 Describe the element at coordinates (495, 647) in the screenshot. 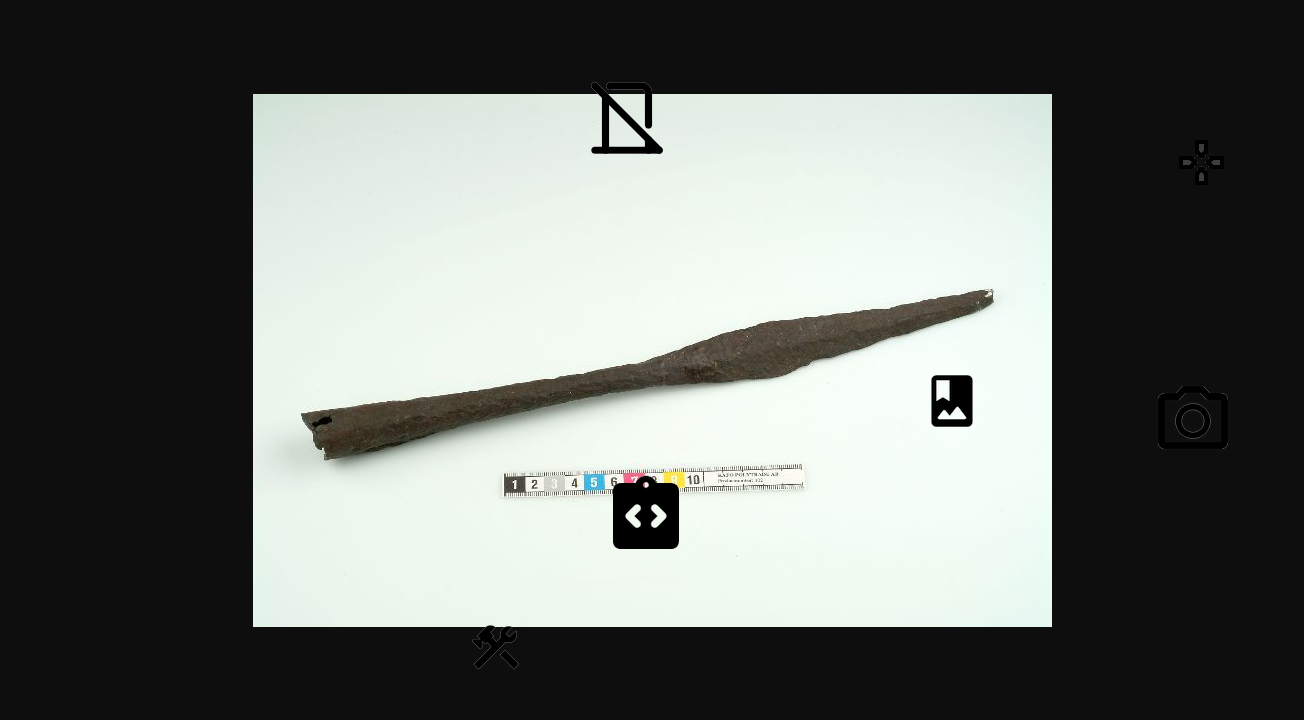

I see `access settings or tools` at that location.